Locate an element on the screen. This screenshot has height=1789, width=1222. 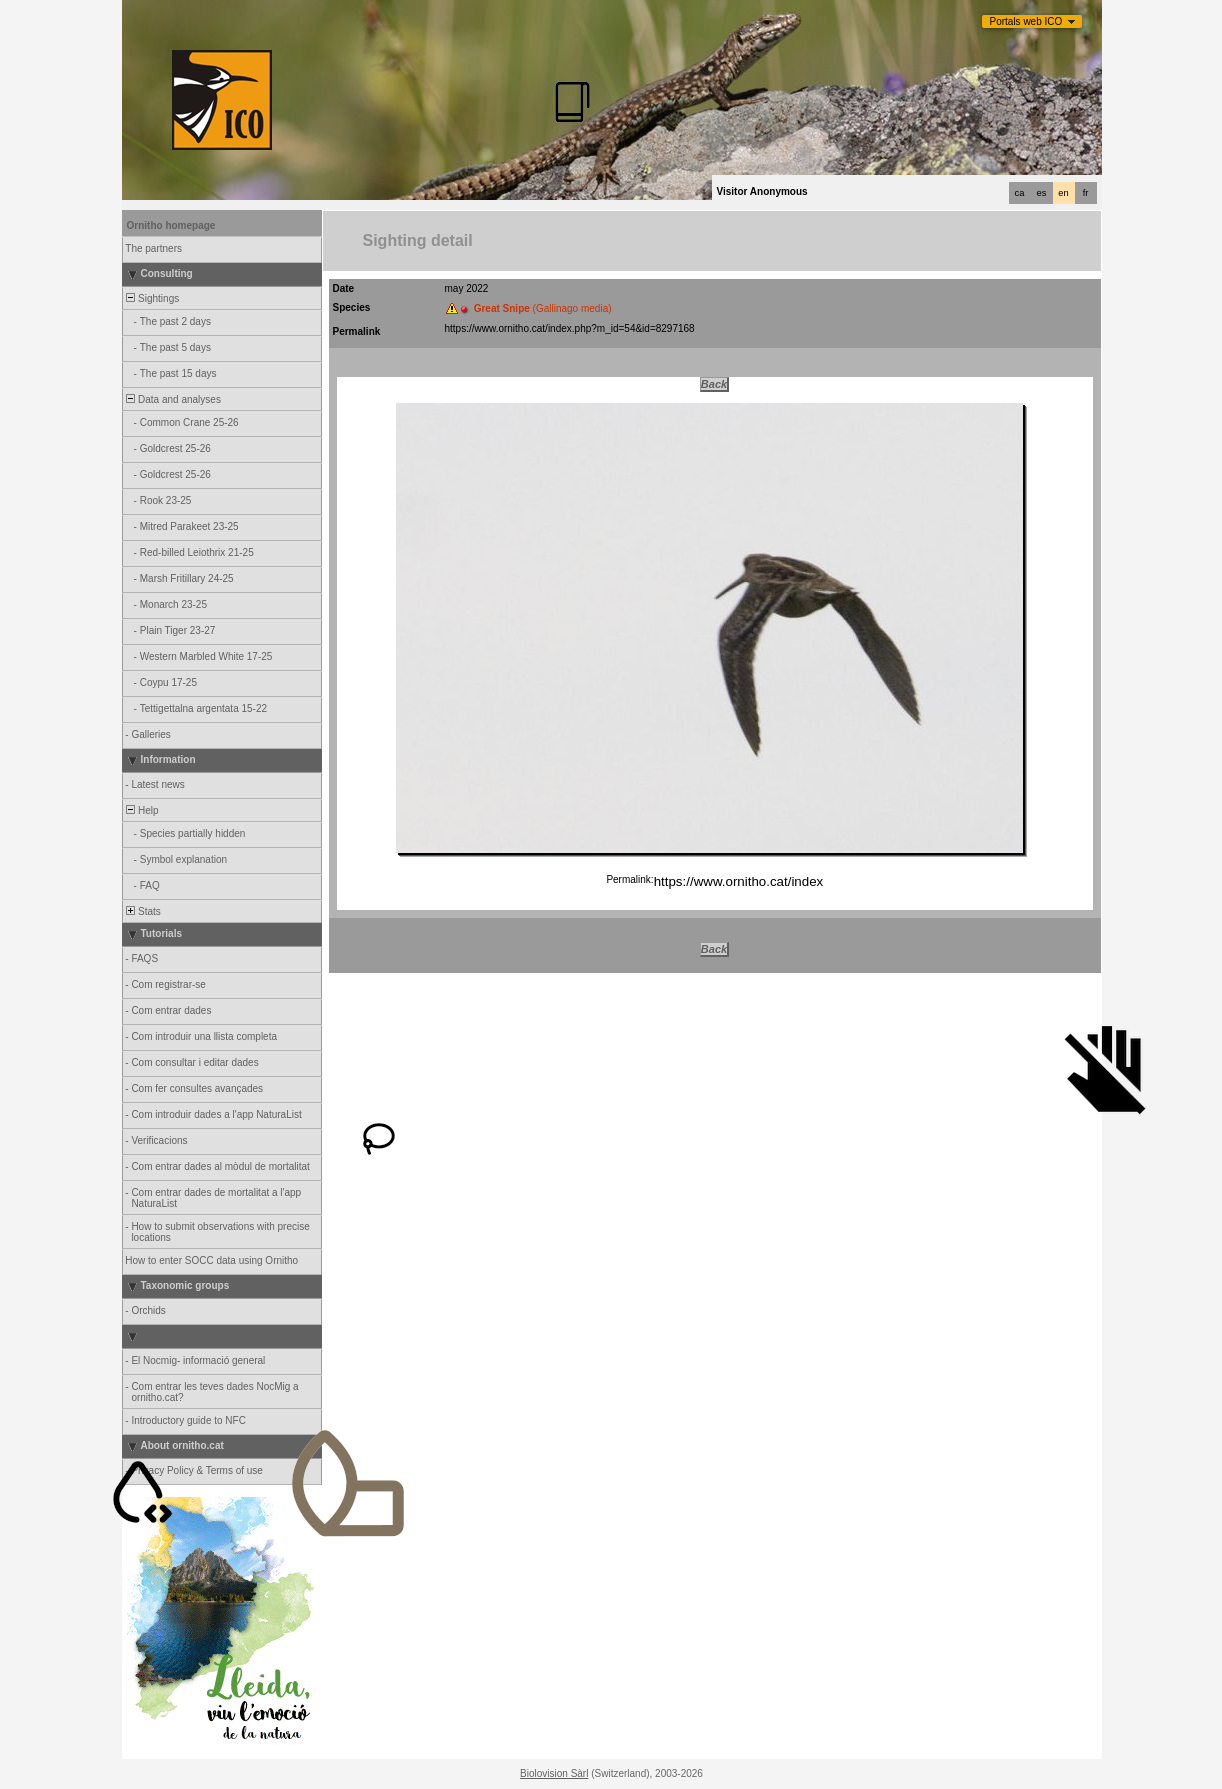
access code-based liquid or fluid simulations is located at coordinates (138, 1492).